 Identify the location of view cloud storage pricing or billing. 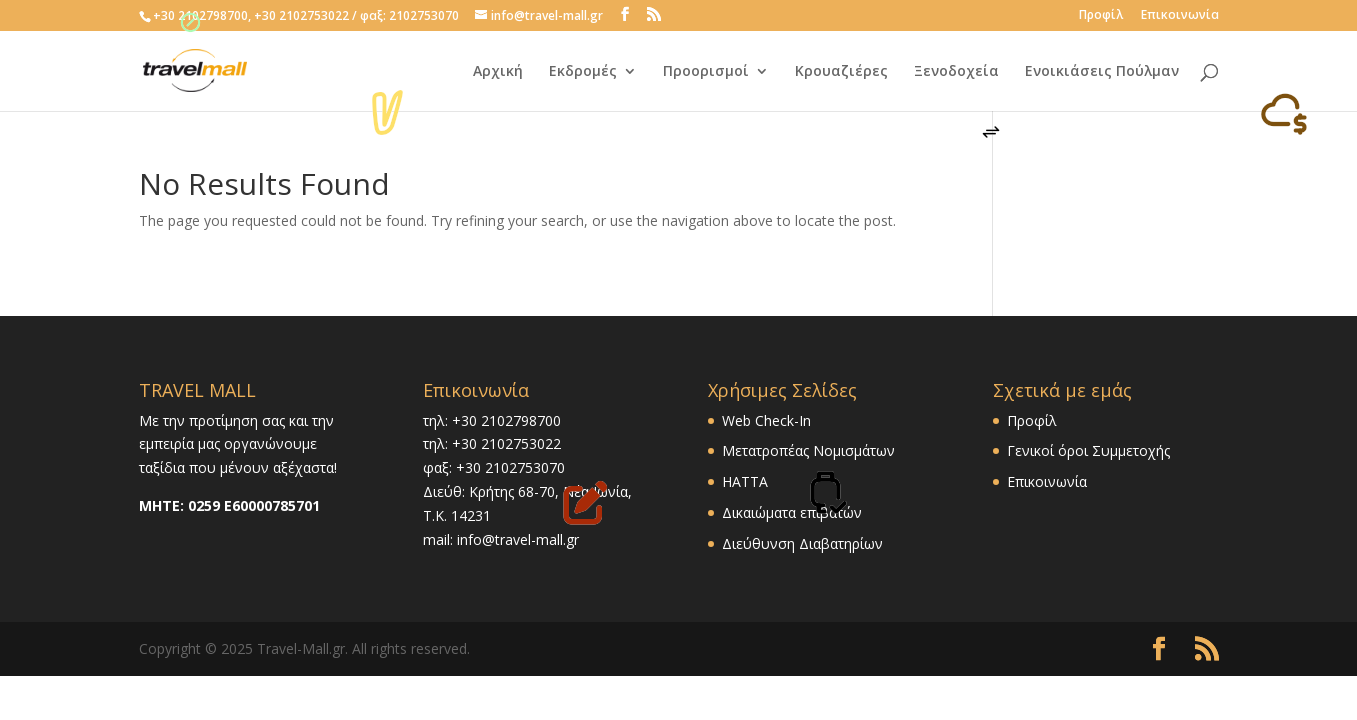
(1285, 111).